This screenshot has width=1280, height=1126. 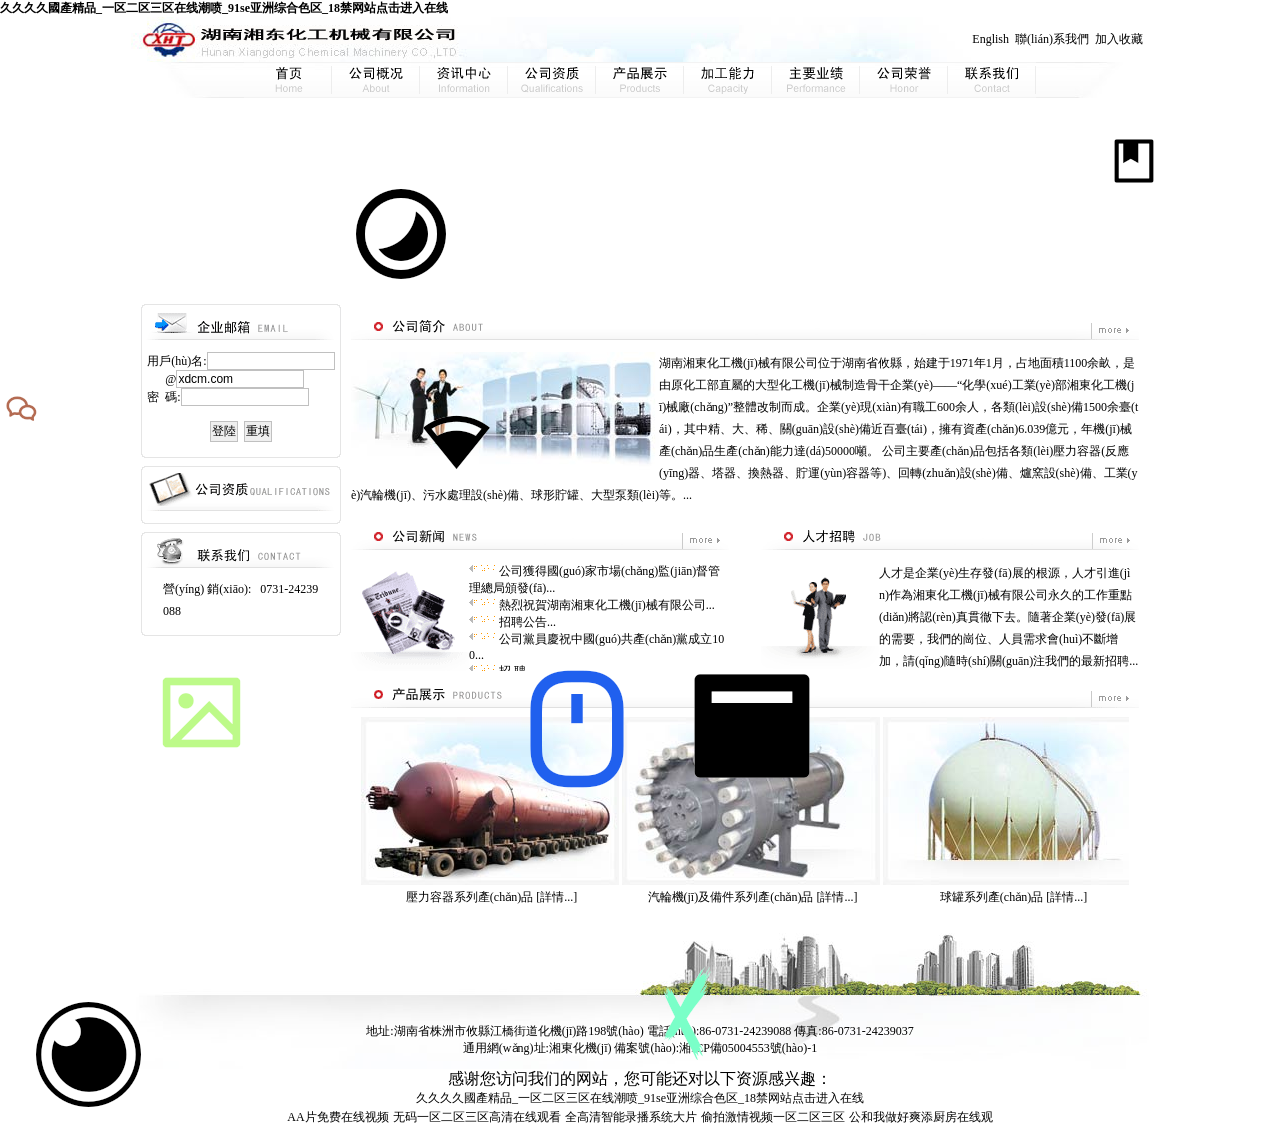 What do you see at coordinates (577, 729) in the screenshot?
I see `indicates mouse input device connected` at bounding box center [577, 729].